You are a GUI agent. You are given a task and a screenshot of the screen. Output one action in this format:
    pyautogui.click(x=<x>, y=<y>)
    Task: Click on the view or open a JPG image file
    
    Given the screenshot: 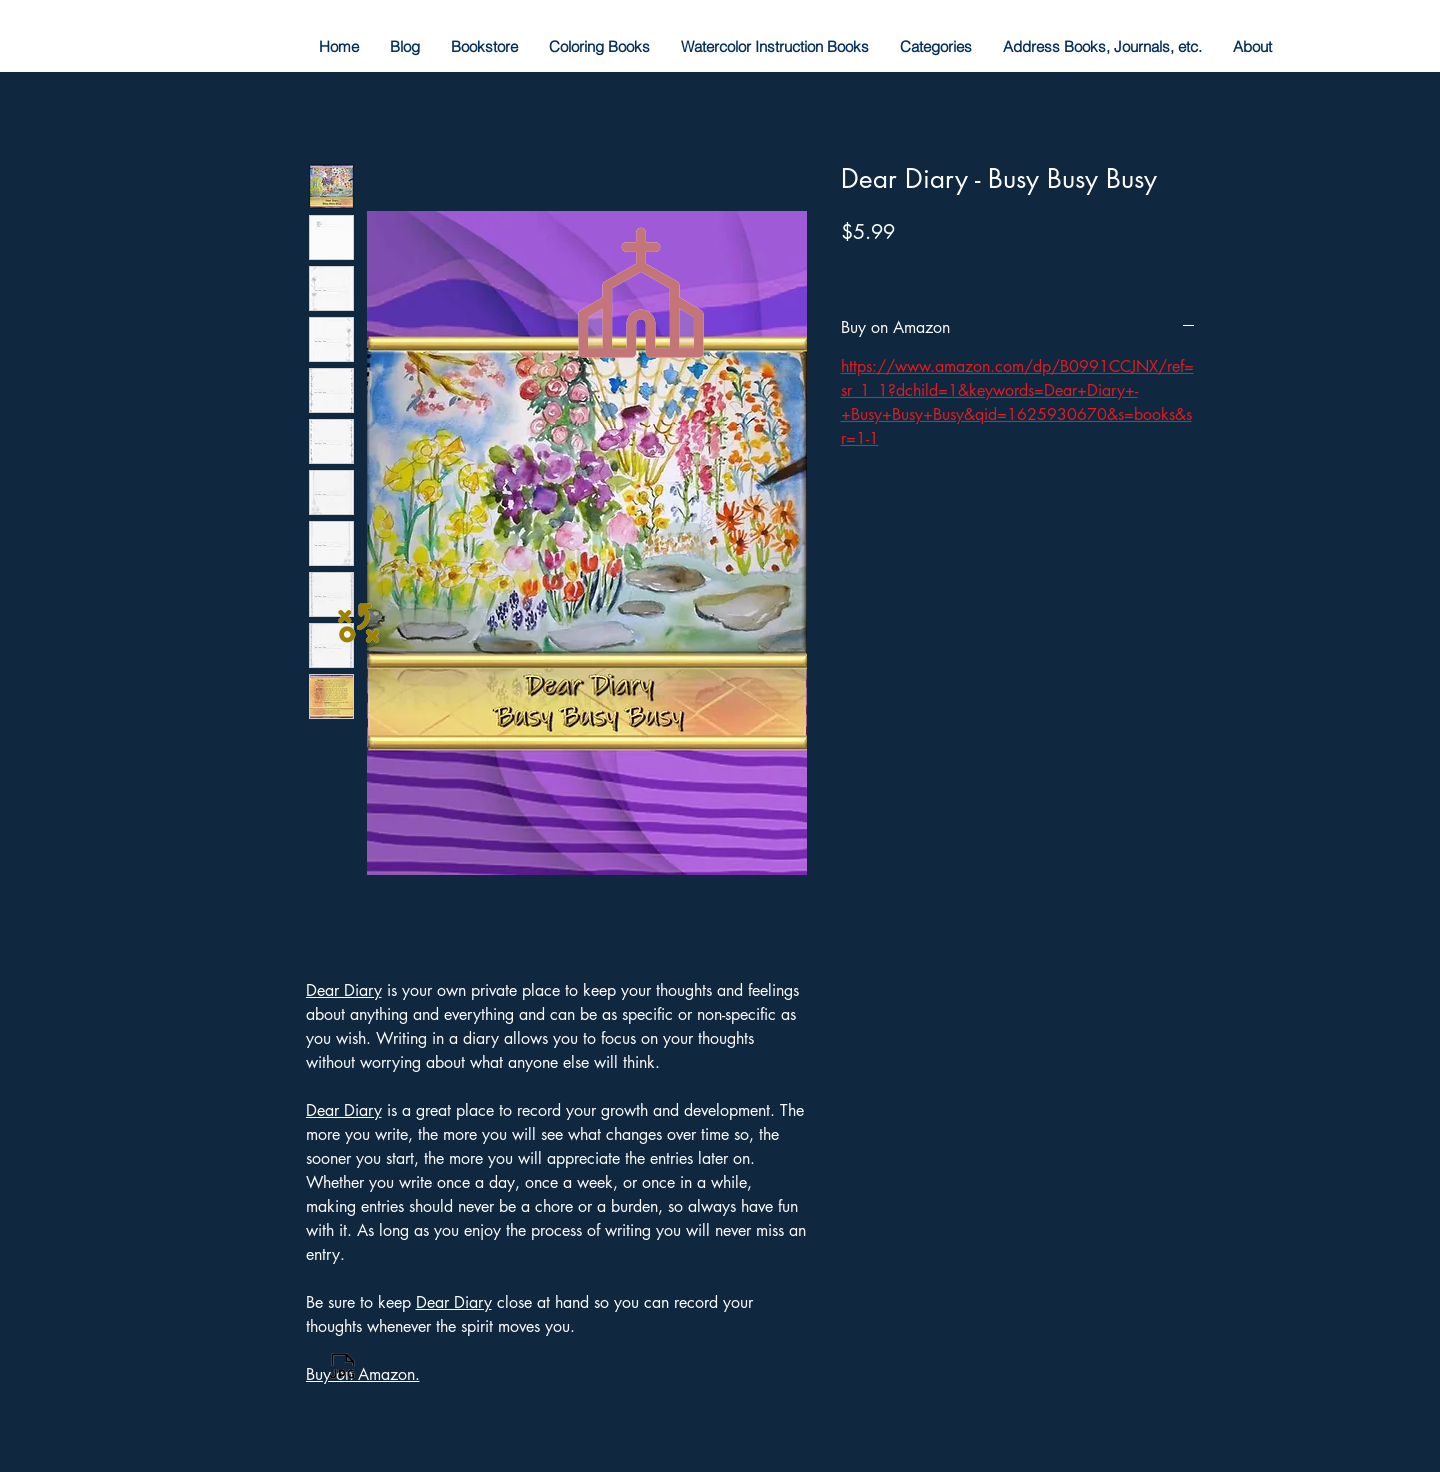 What is the action you would take?
    pyautogui.click(x=343, y=1367)
    